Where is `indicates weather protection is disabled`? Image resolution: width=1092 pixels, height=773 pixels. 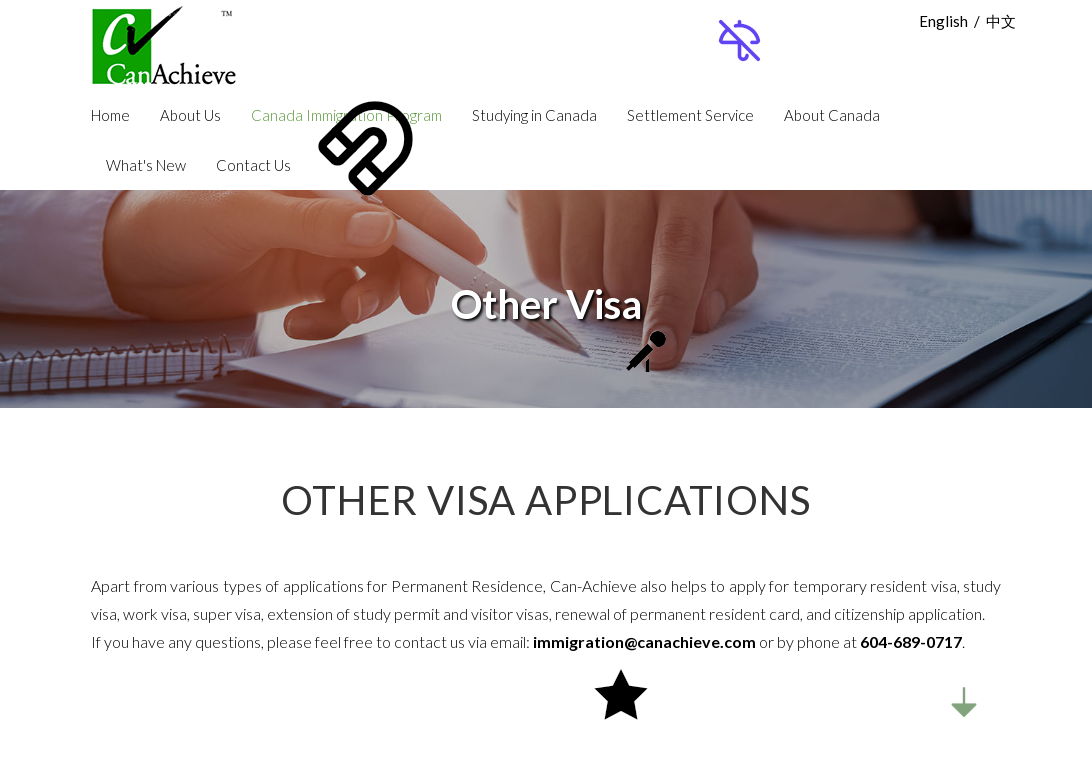
indicates weather protection is disabled is located at coordinates (739, 40).